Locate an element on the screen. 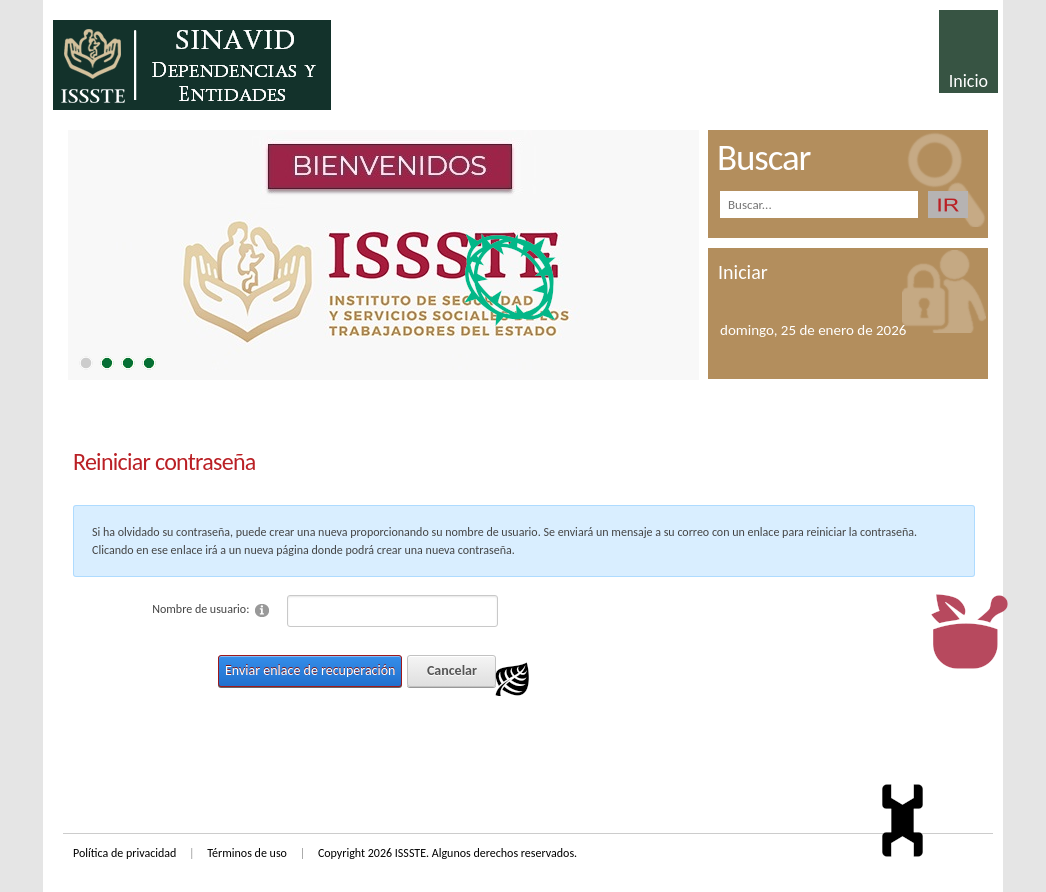  access settings or configuration options is located at coordinates (902, 820).